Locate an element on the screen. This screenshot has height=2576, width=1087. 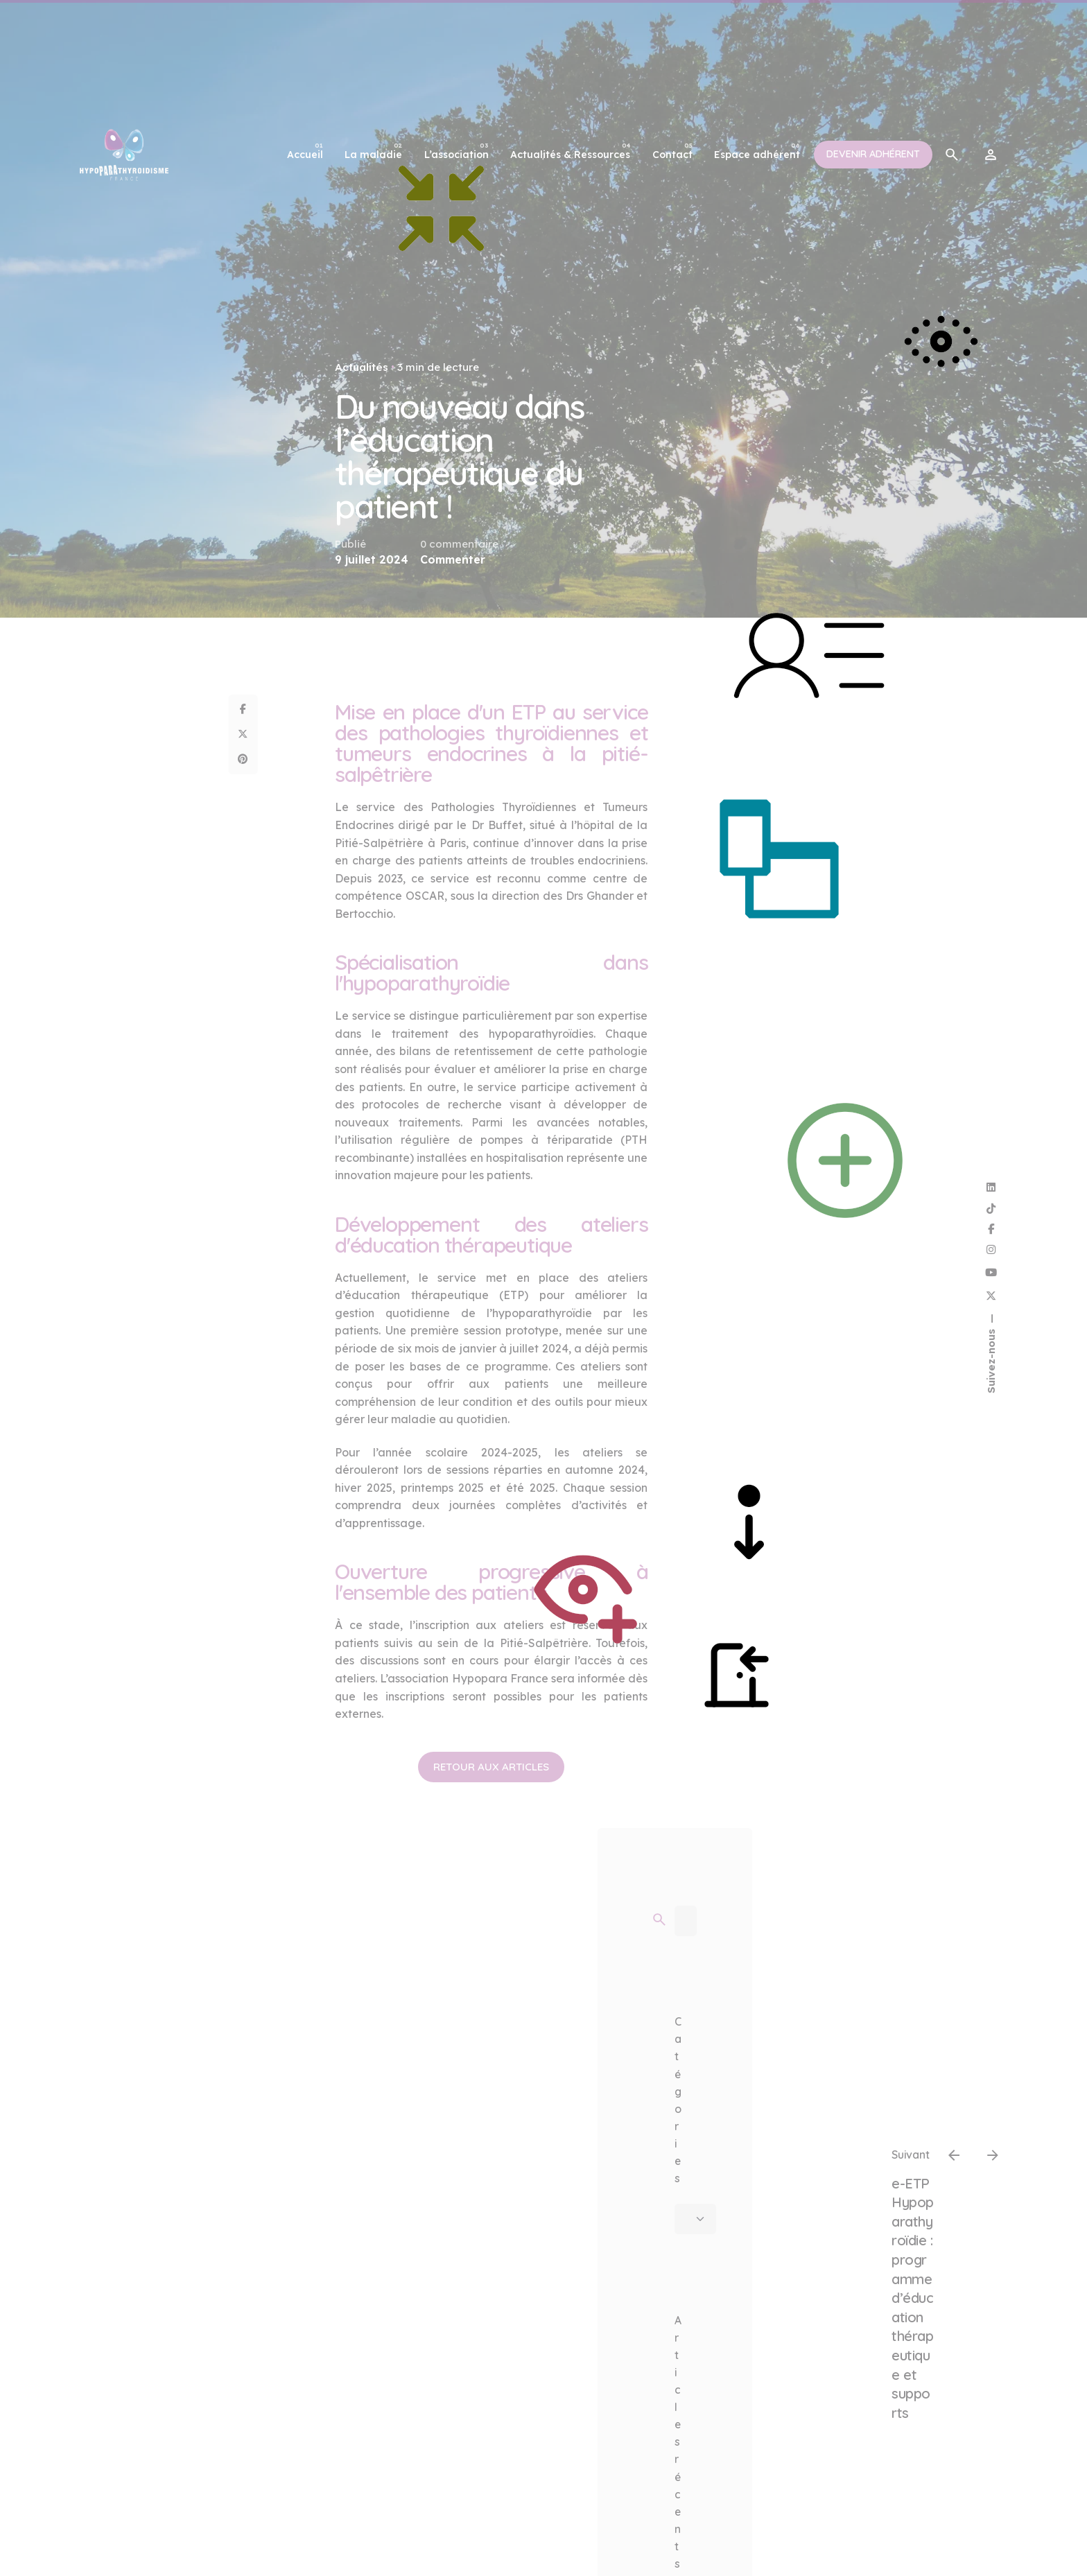
preview mode with limited visibility is located at coordinates (941, 341).